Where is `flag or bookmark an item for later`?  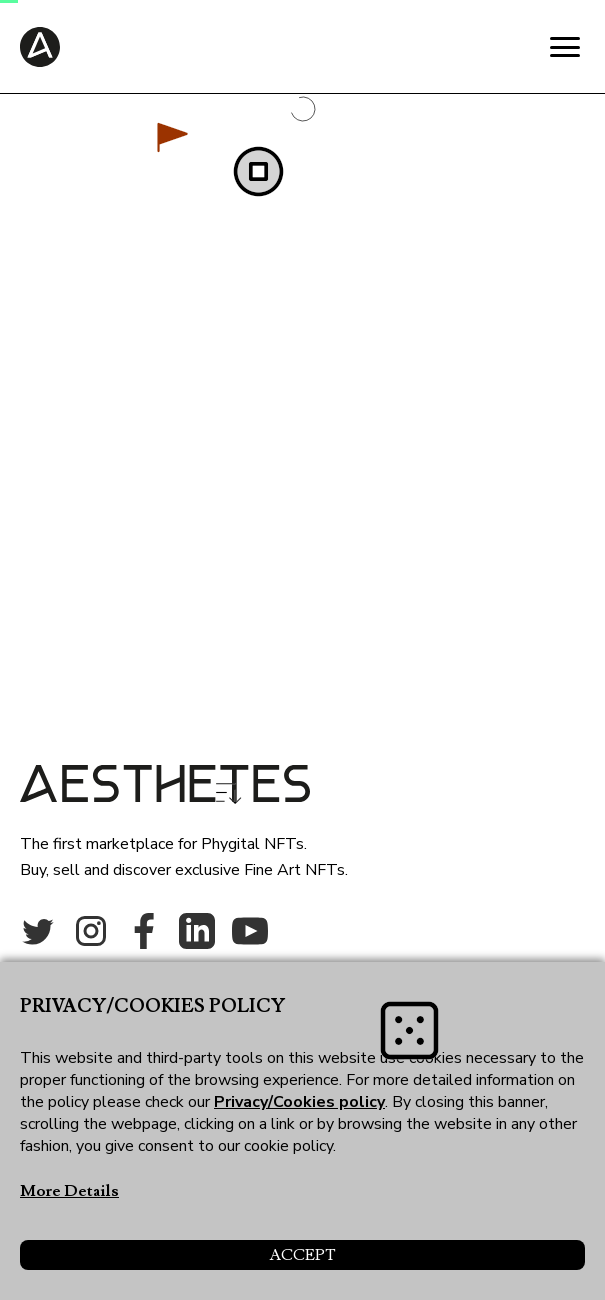
flag or bookmark an item for later is located at coordinates (169, 137).